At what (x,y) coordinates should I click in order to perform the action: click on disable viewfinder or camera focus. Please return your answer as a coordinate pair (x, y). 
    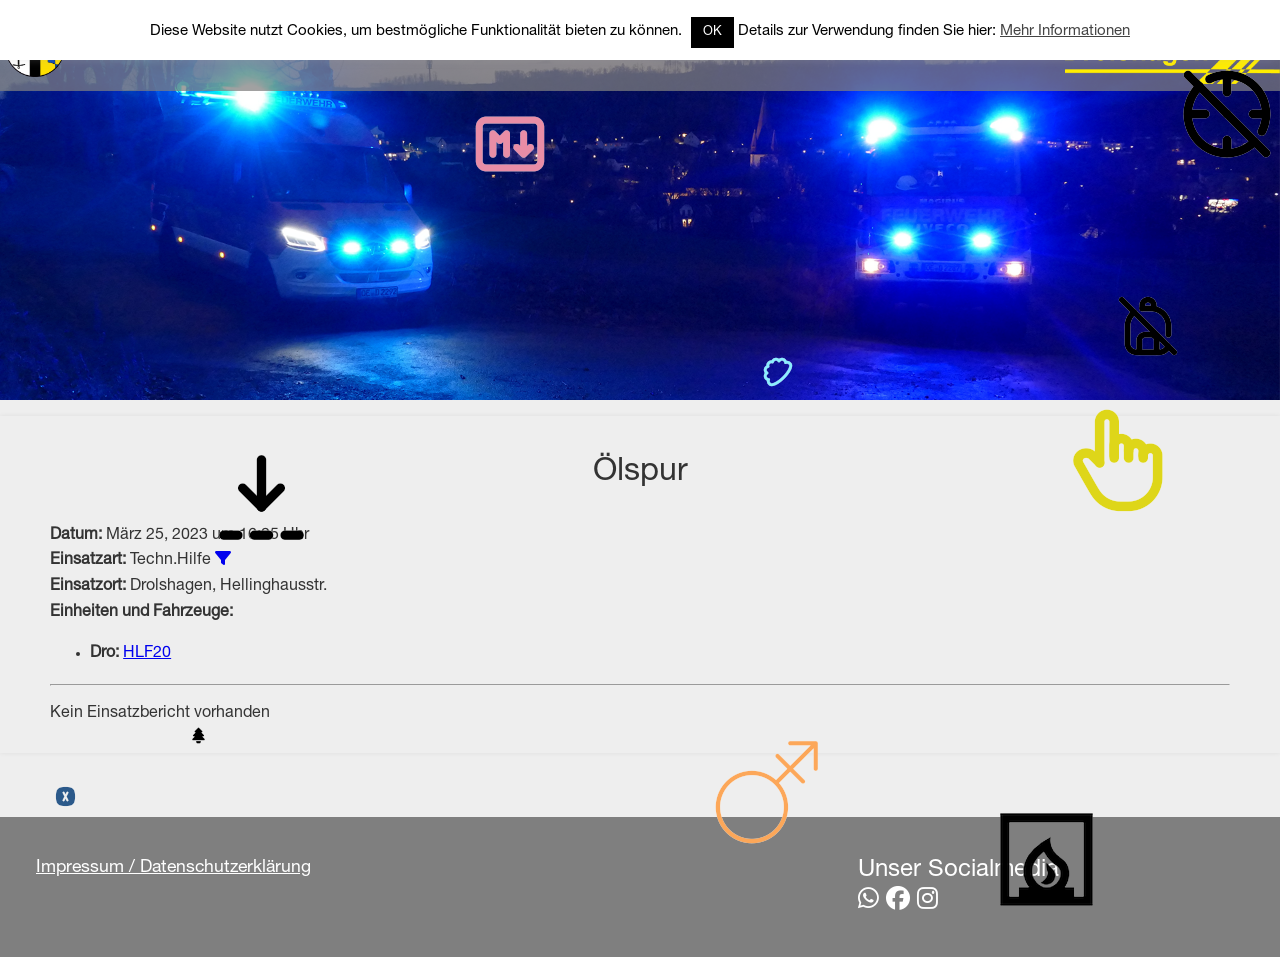
    Looking at the image, I should click on (1227, 114).